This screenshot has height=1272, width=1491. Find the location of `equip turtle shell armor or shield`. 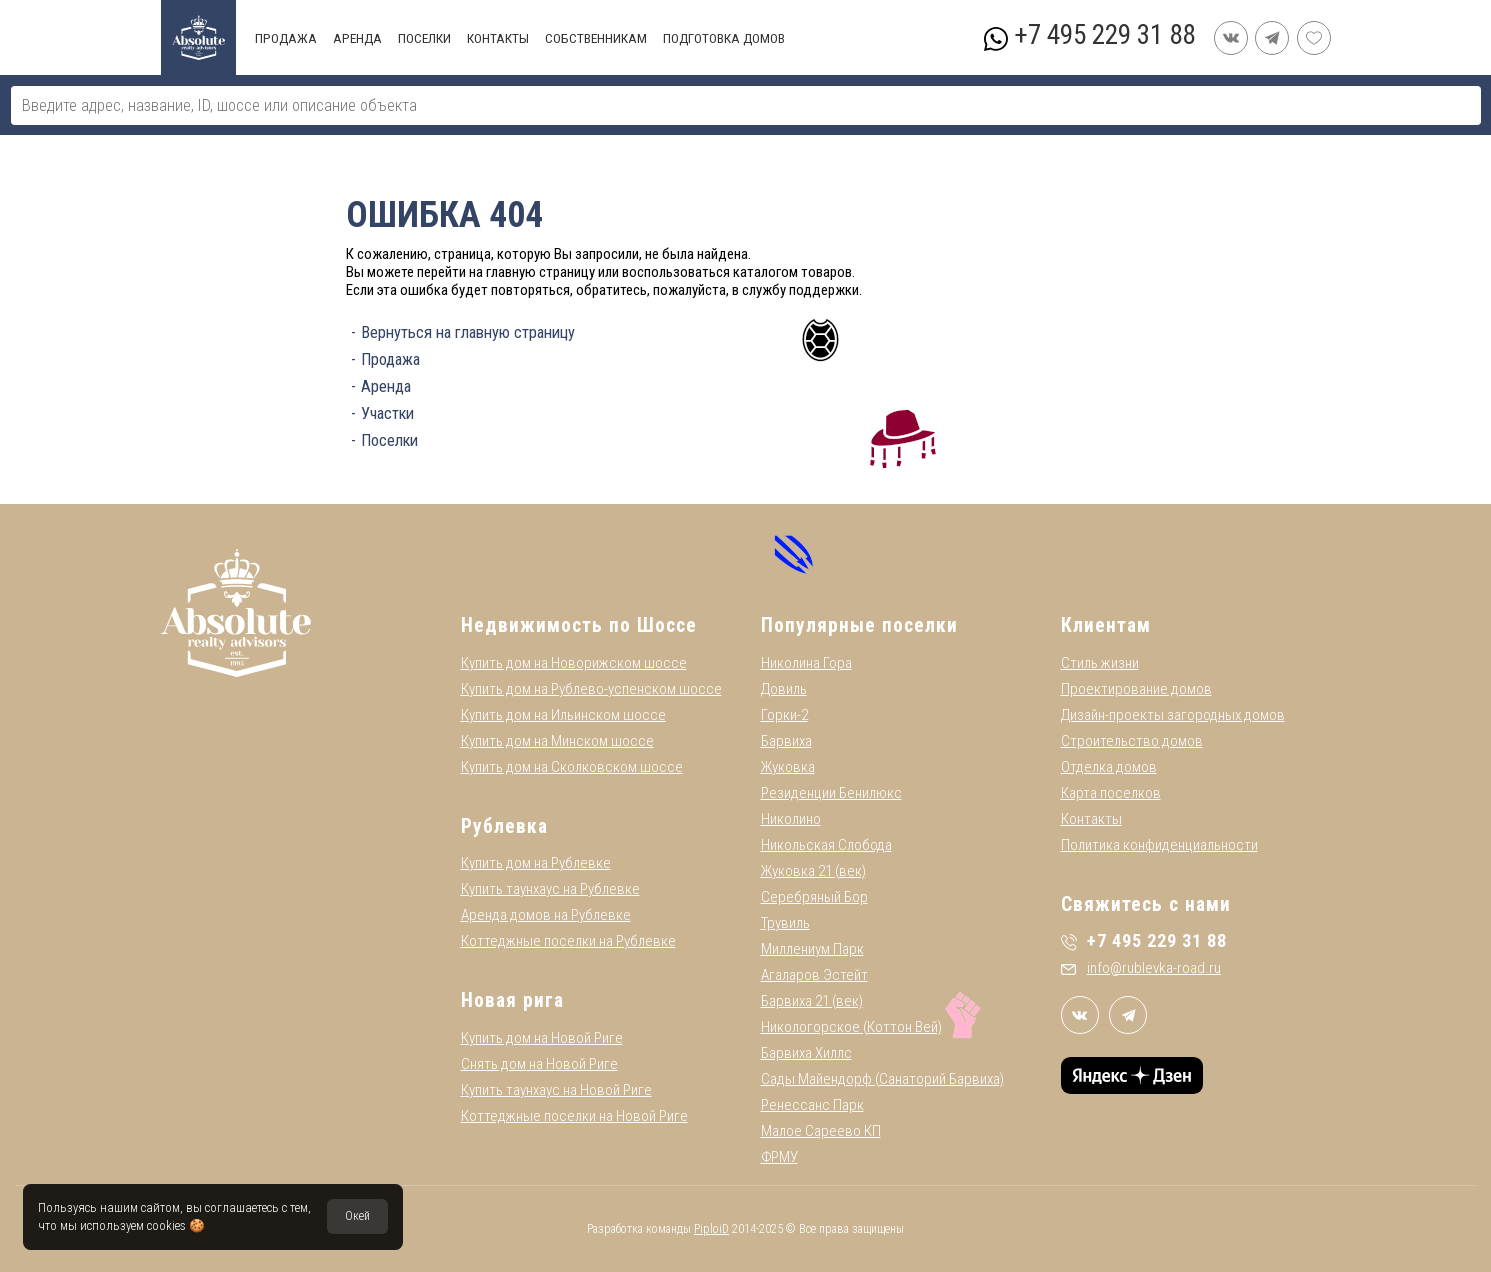

equip turtle shell armor or shield is located at coordinates (820, 340).